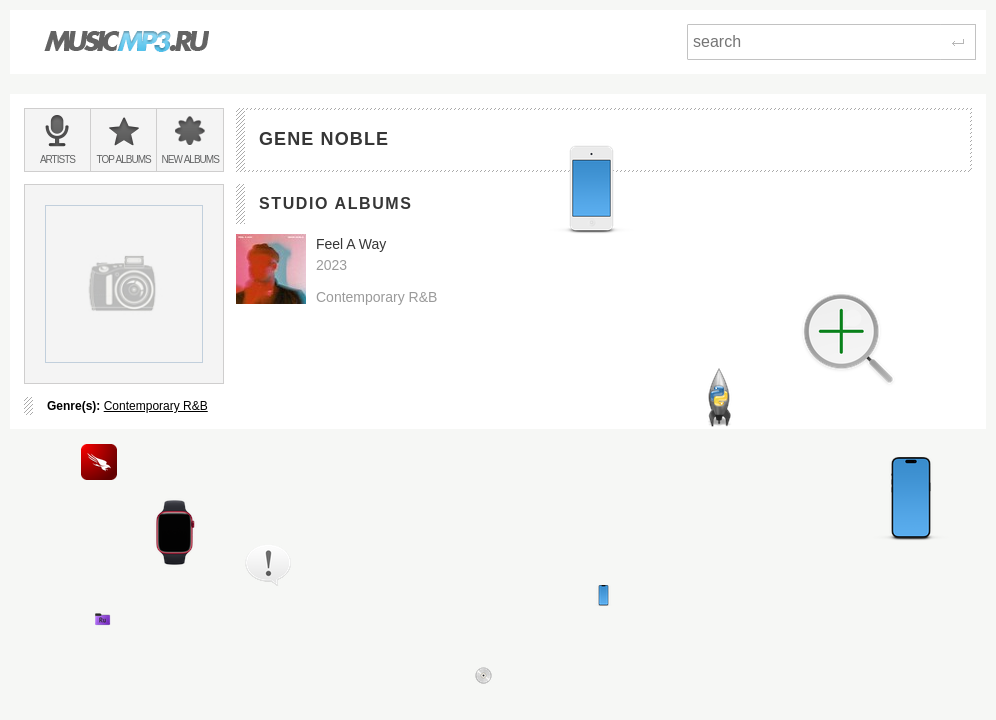 Image resolution: width=996 pixels, height=720 pixels. Describe the element at coordinates (591, 187) in the screenshot. I see `iPod touch device connected` at that location.